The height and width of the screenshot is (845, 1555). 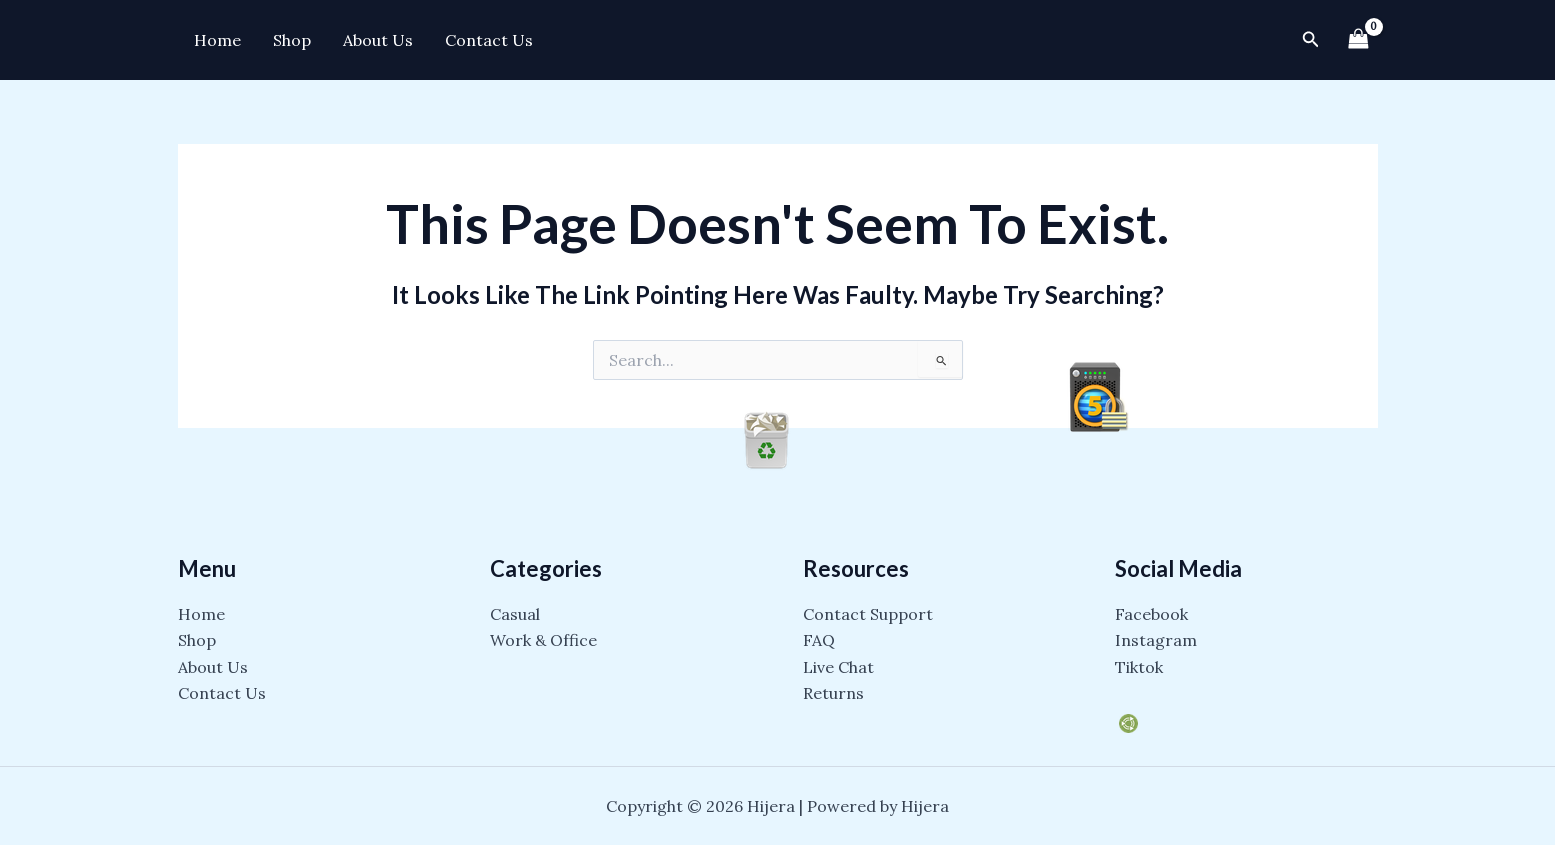 I want to click on locked RAID 5 storage array, so click(x=1095, y=397).